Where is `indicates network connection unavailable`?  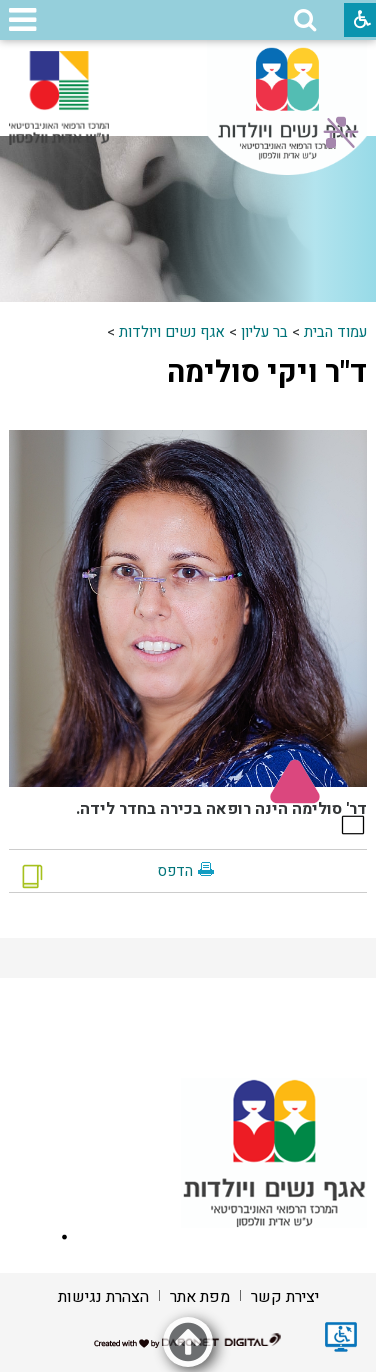
indicates network connection unavailable is located at coordinates (341, 133).